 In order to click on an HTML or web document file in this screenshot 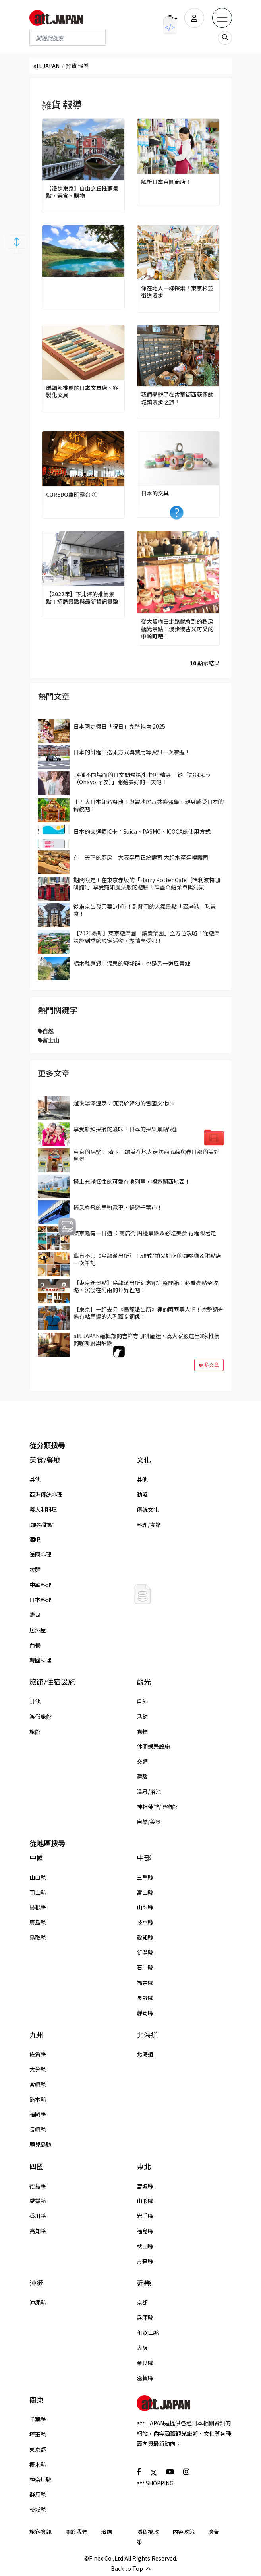, I will do `click(170, 25)`.